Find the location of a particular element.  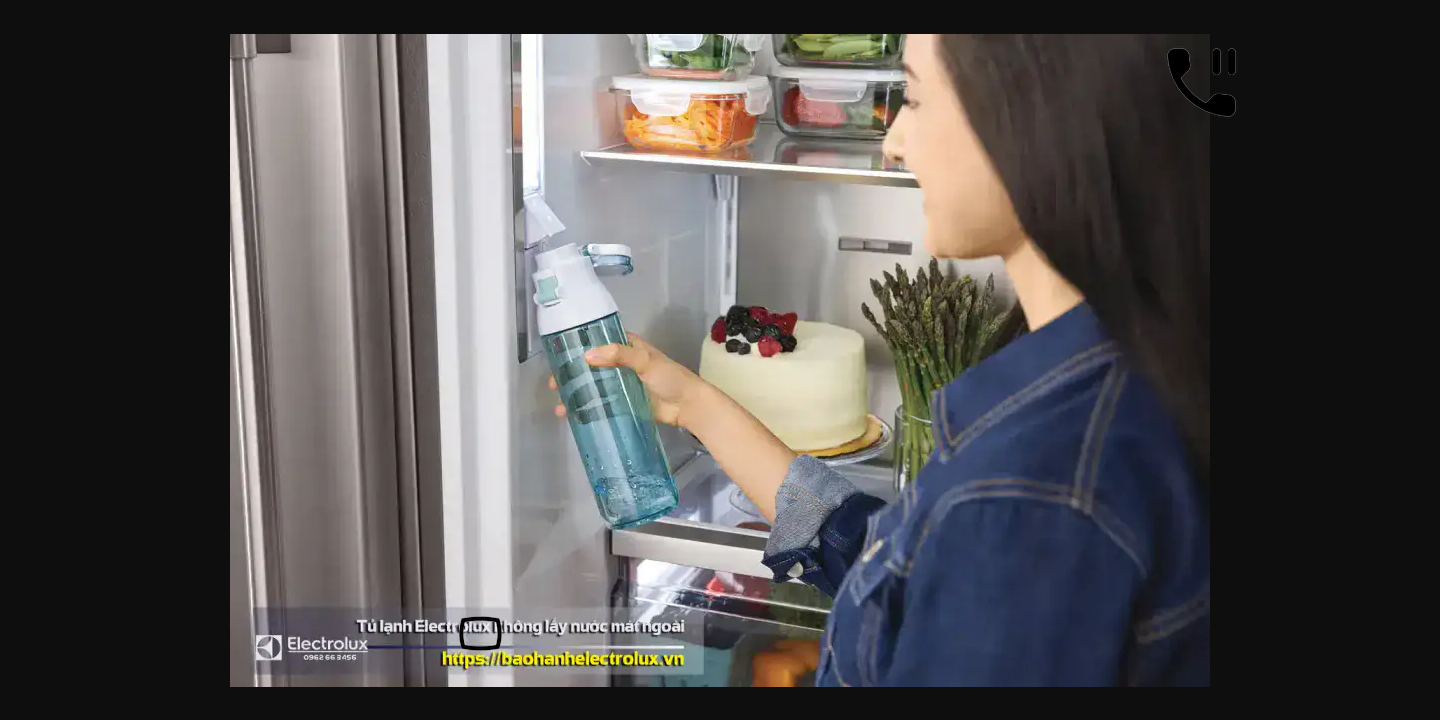

switch to wide-angle or panorama camera mode is located at coordinates (480, 633).